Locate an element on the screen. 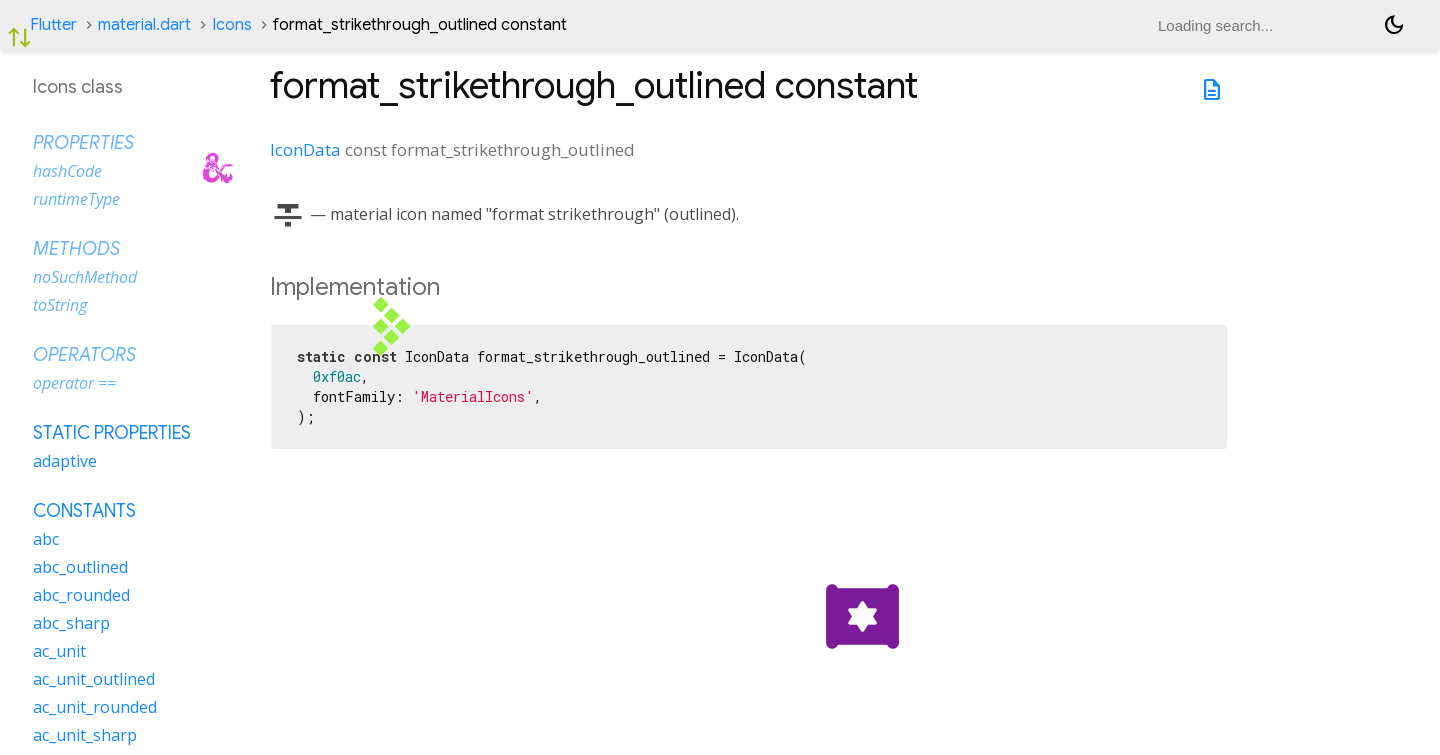 This screenshot has width=1440, height=755. sort items in ascending or descending order is located at coordinates (19, 37).